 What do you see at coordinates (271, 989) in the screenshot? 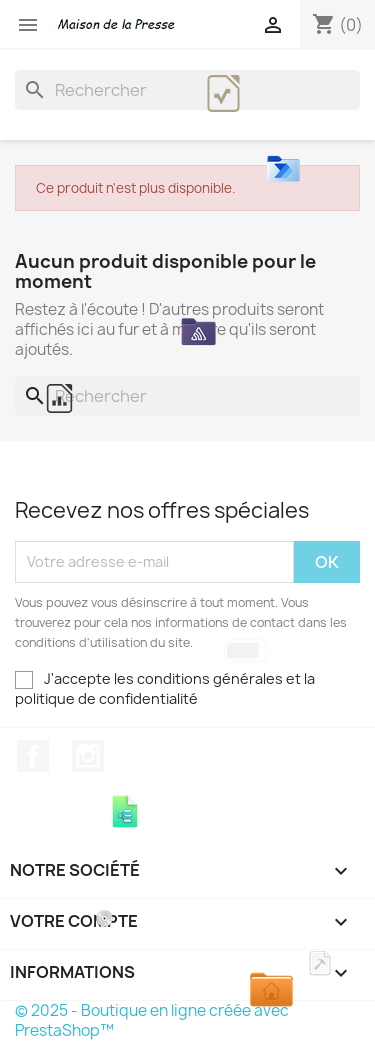
I see `access your home folder` at bounding box center [271, 989].